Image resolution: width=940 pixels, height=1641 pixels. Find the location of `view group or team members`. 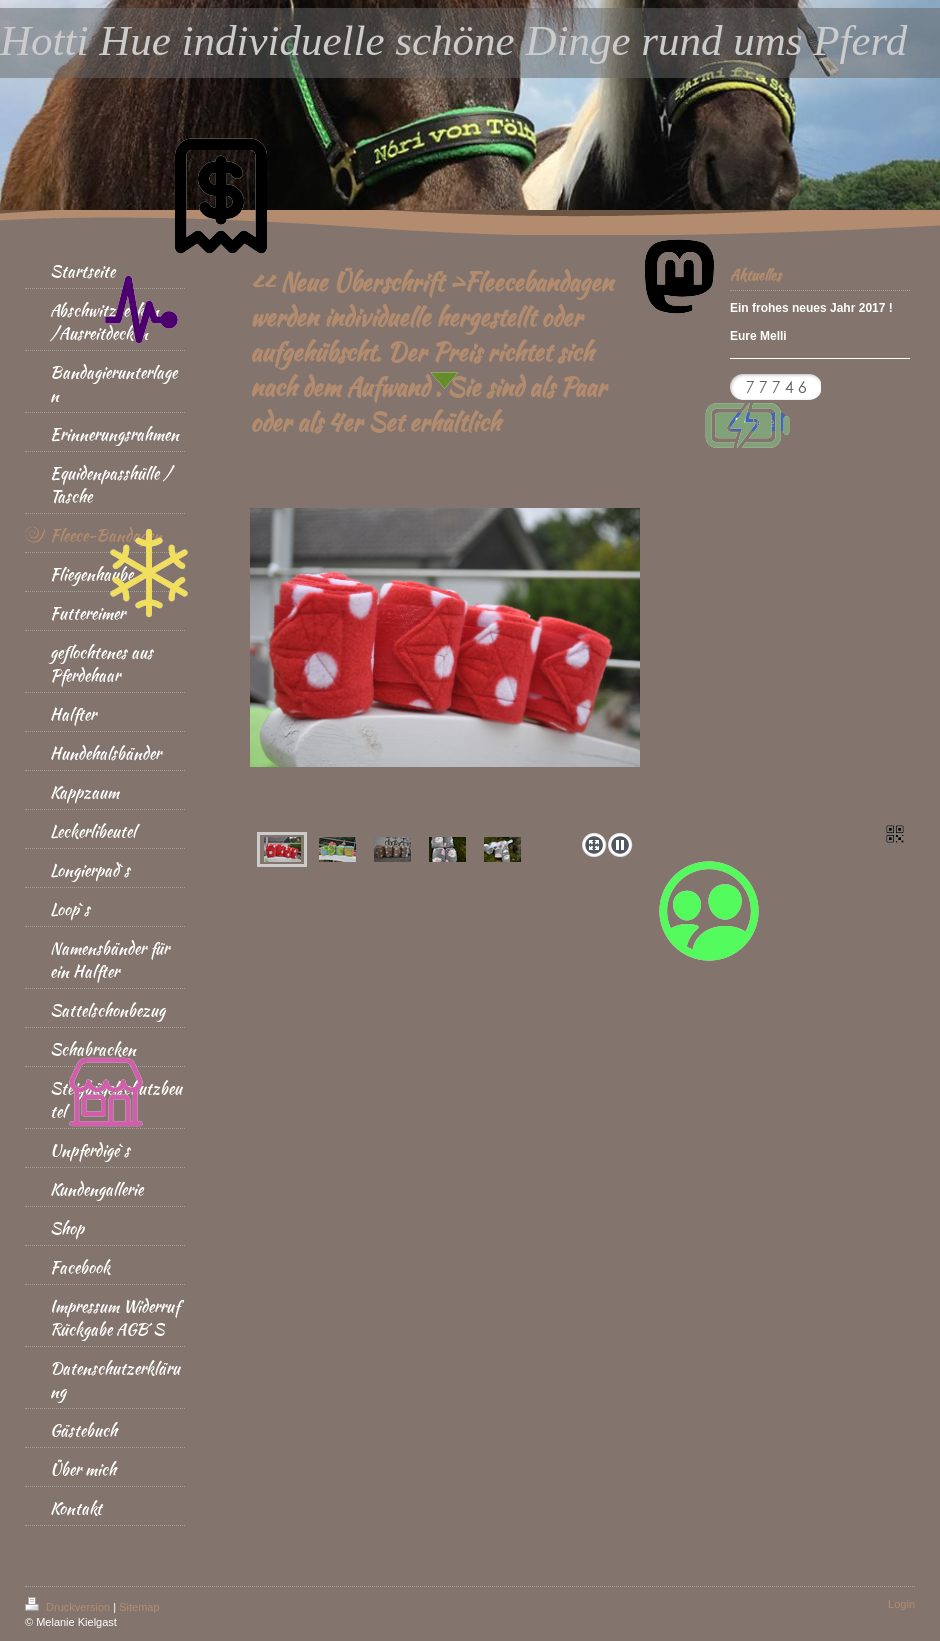

view group or team members is located at coordinates (709, 911).